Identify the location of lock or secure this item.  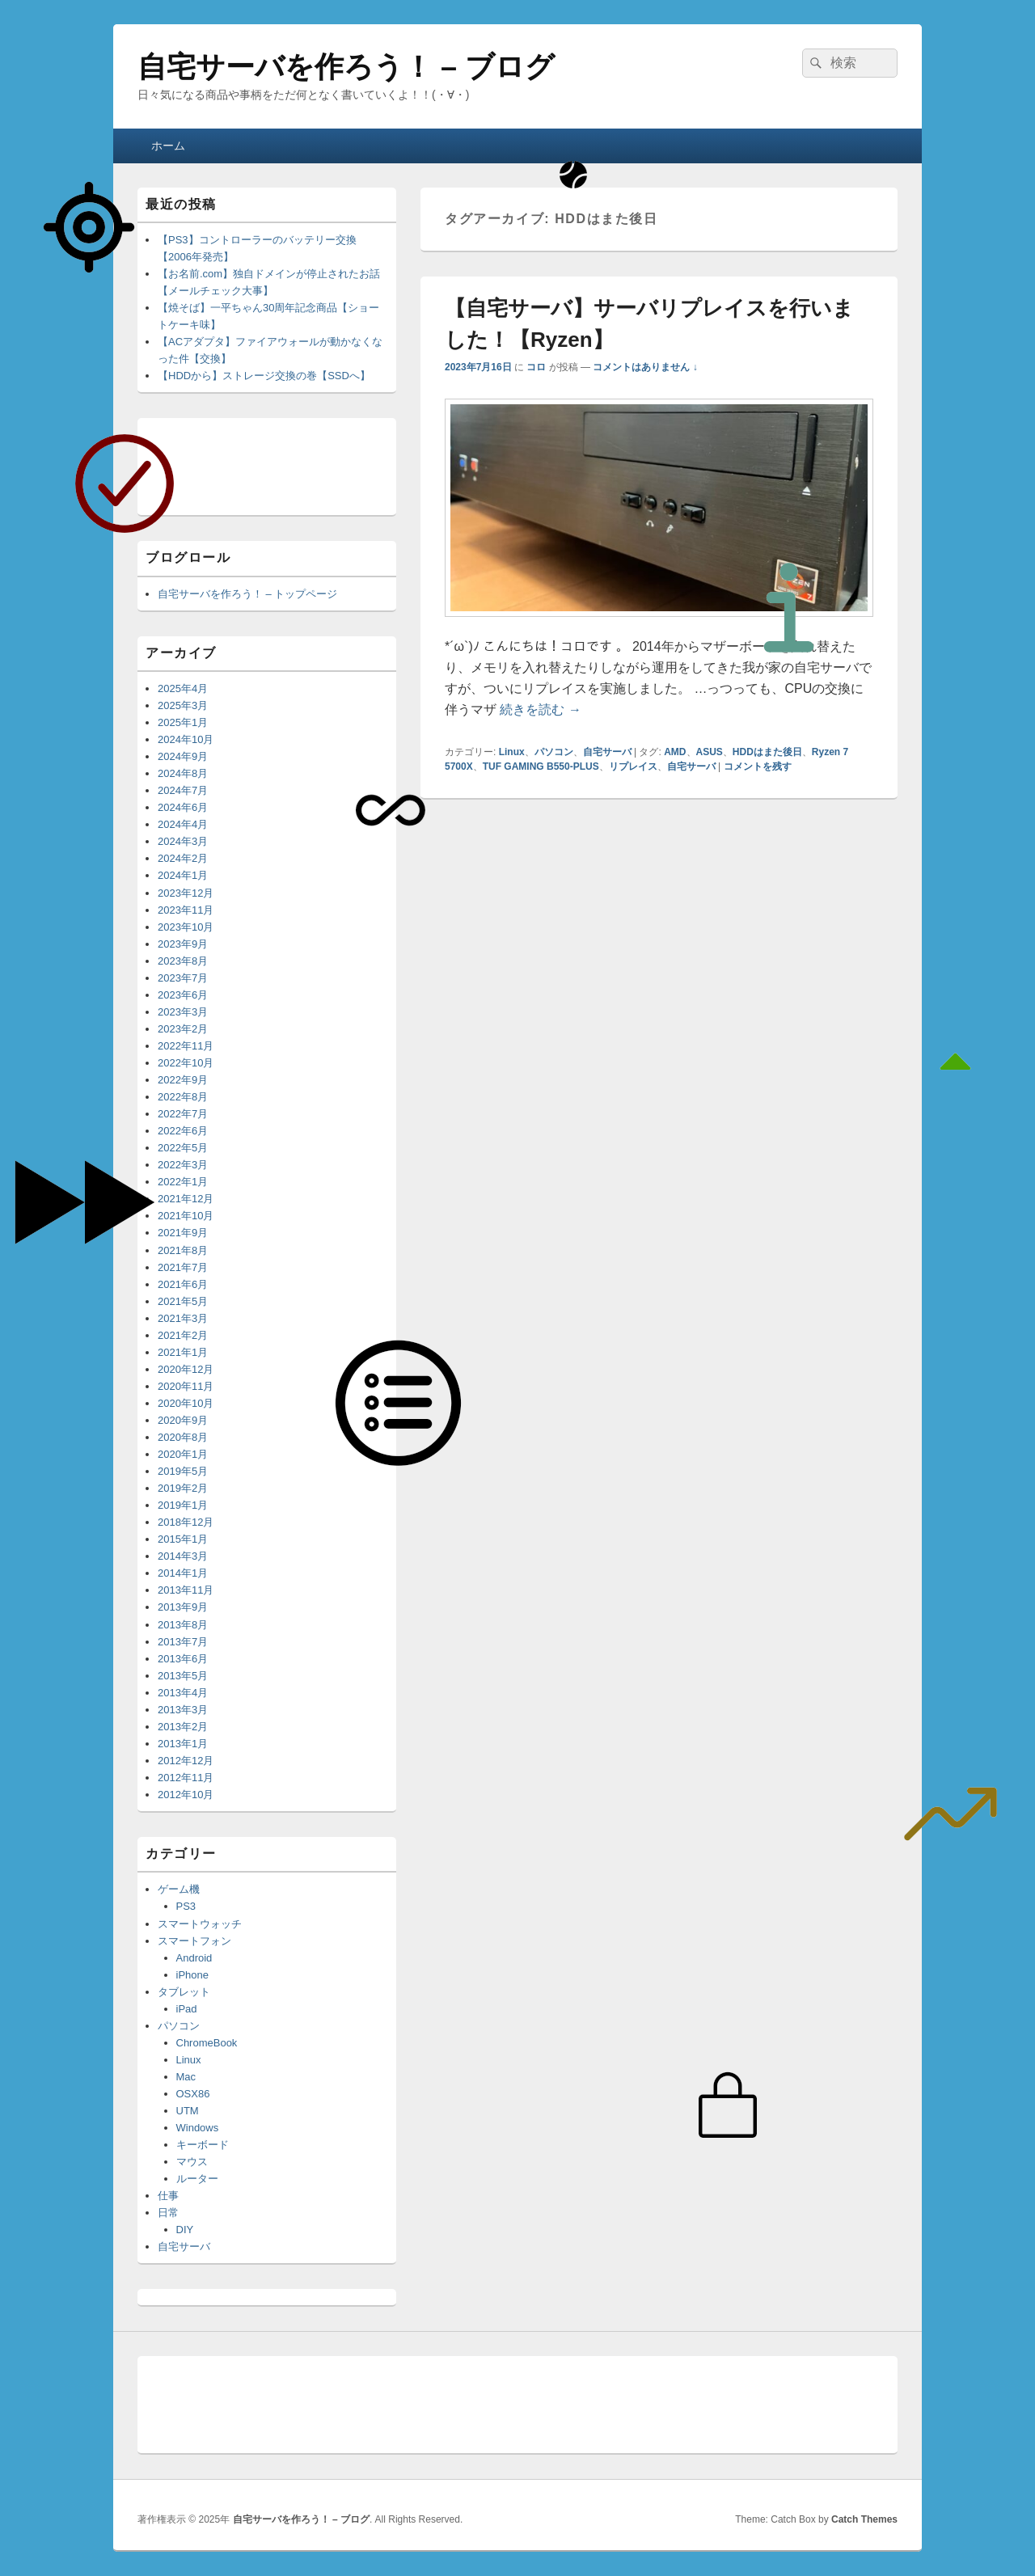
(728, 2109).